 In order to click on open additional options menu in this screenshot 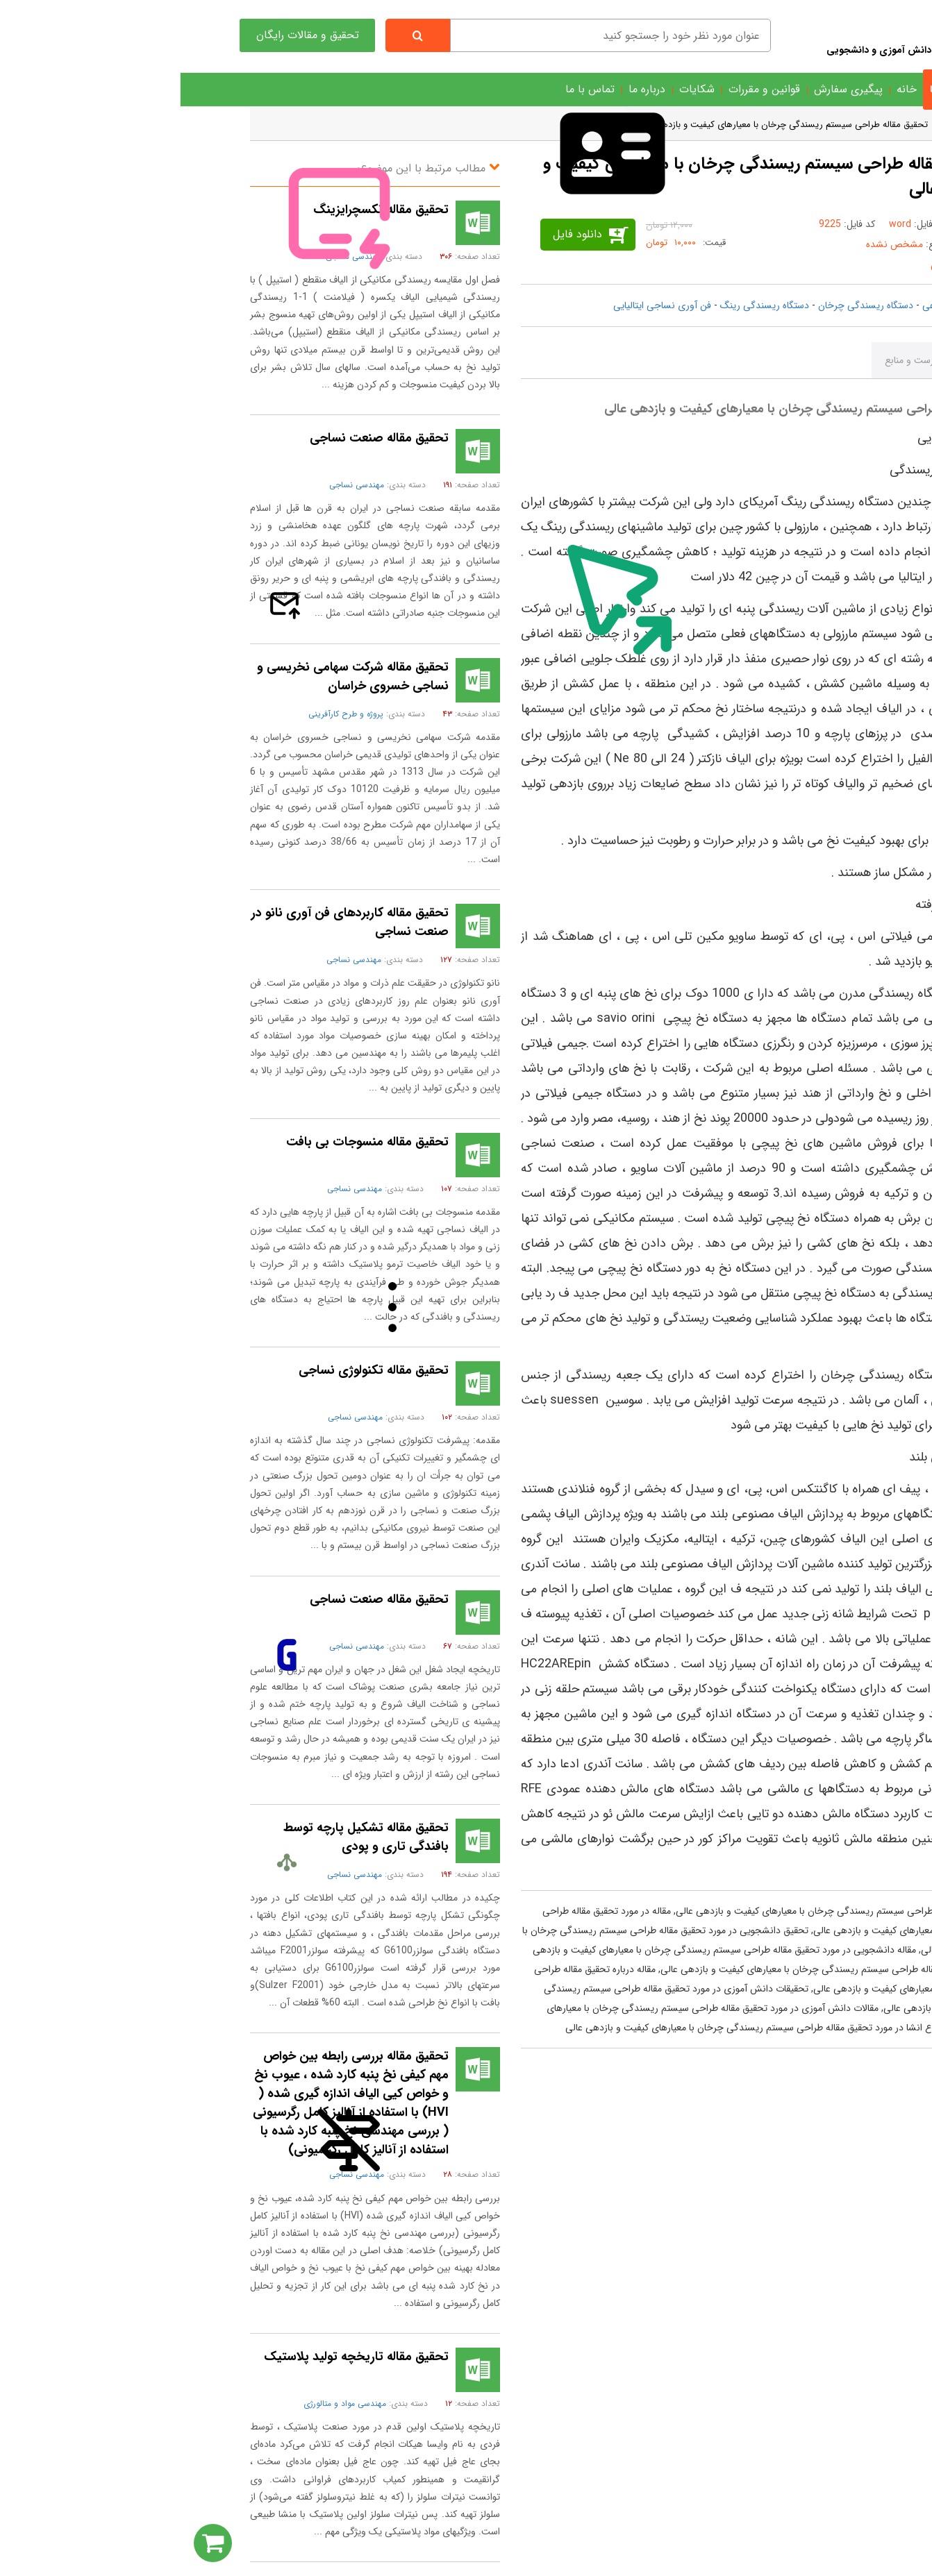, I will do `click(392, 1307)`.